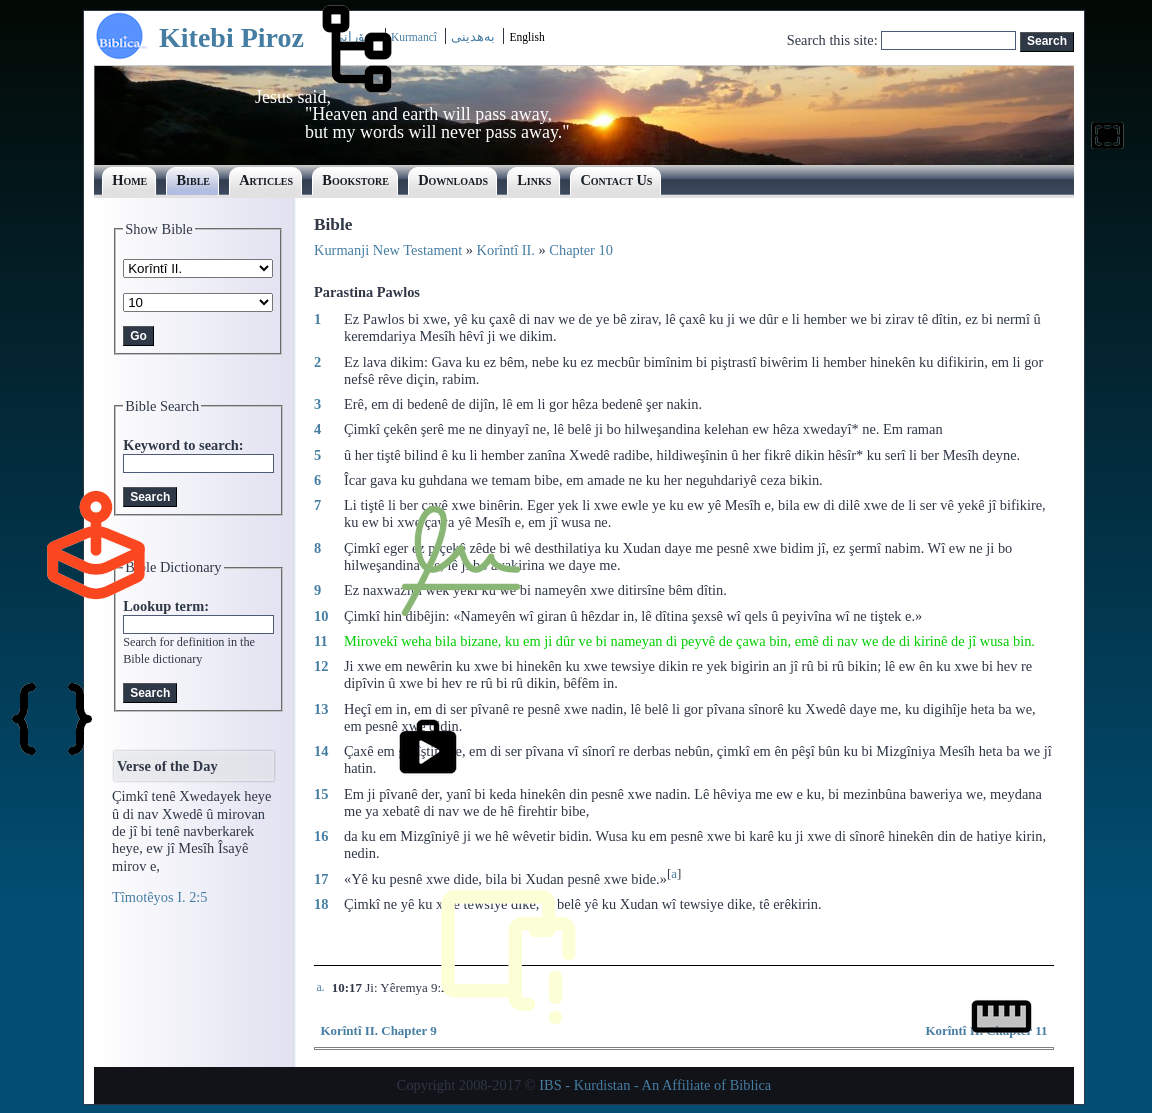  I want to click on insert code block or code snippet, so click(52, 719).